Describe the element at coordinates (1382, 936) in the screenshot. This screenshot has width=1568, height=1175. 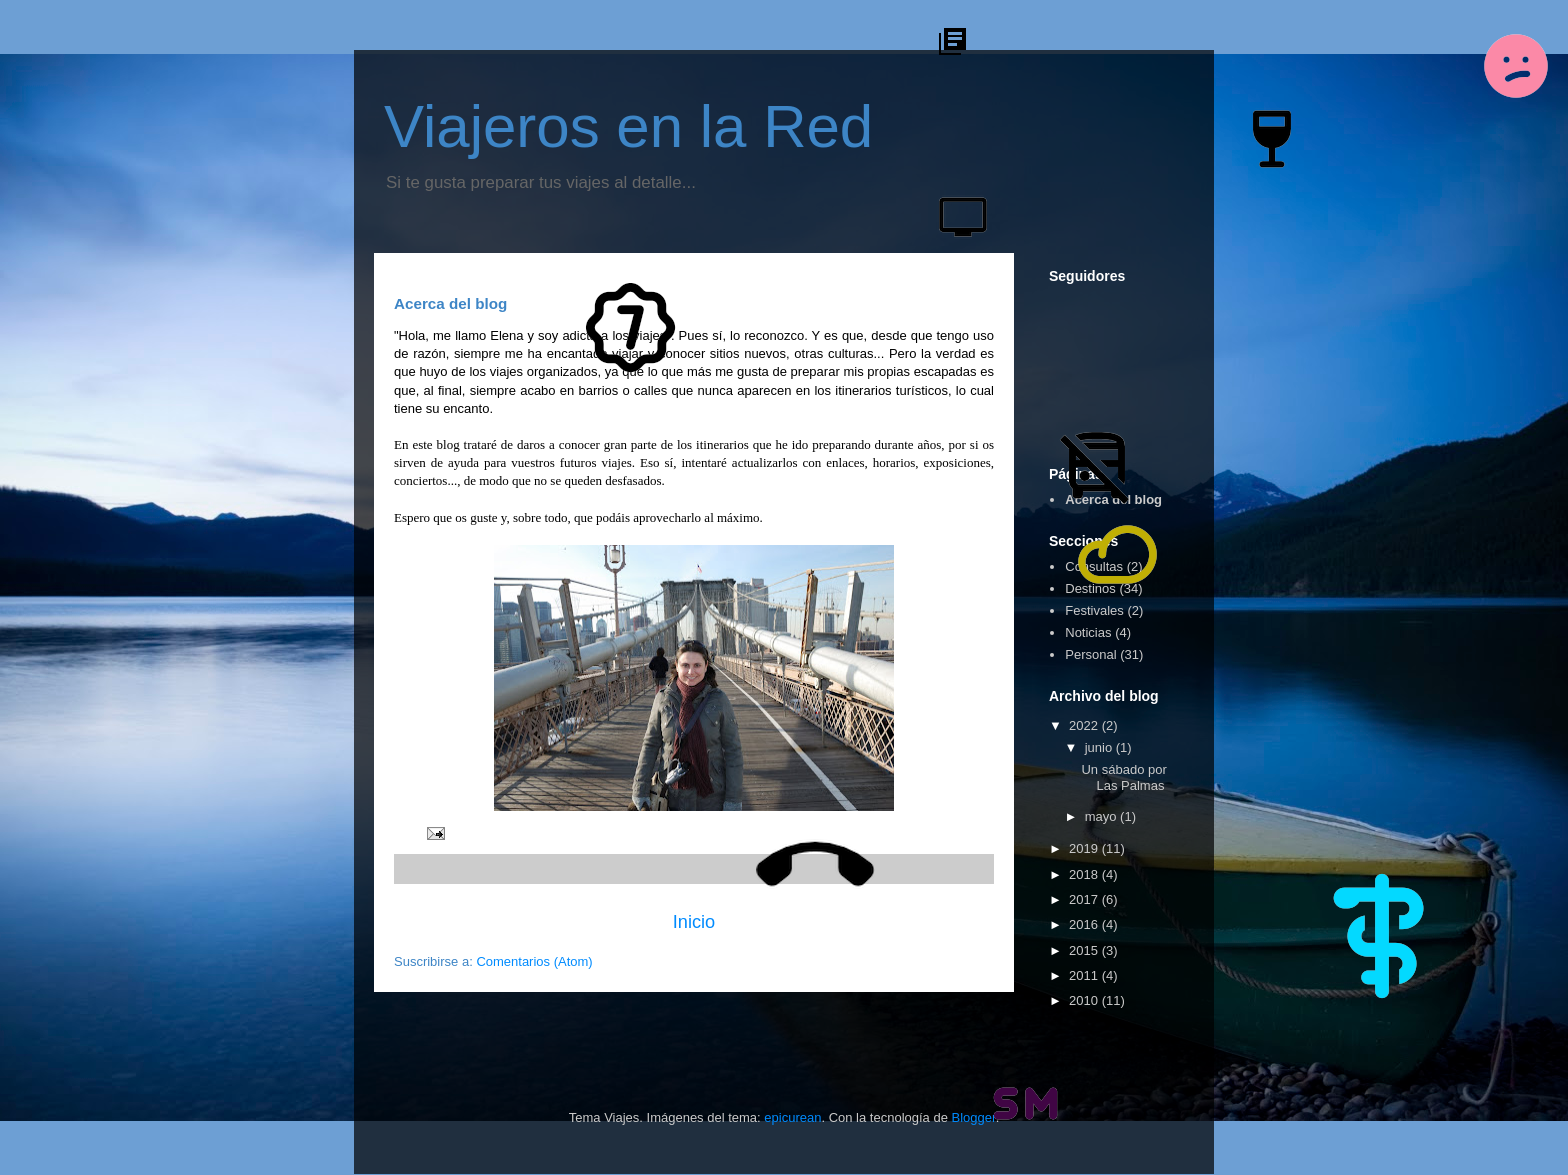
I see `access medical or healthcare services` at that location.